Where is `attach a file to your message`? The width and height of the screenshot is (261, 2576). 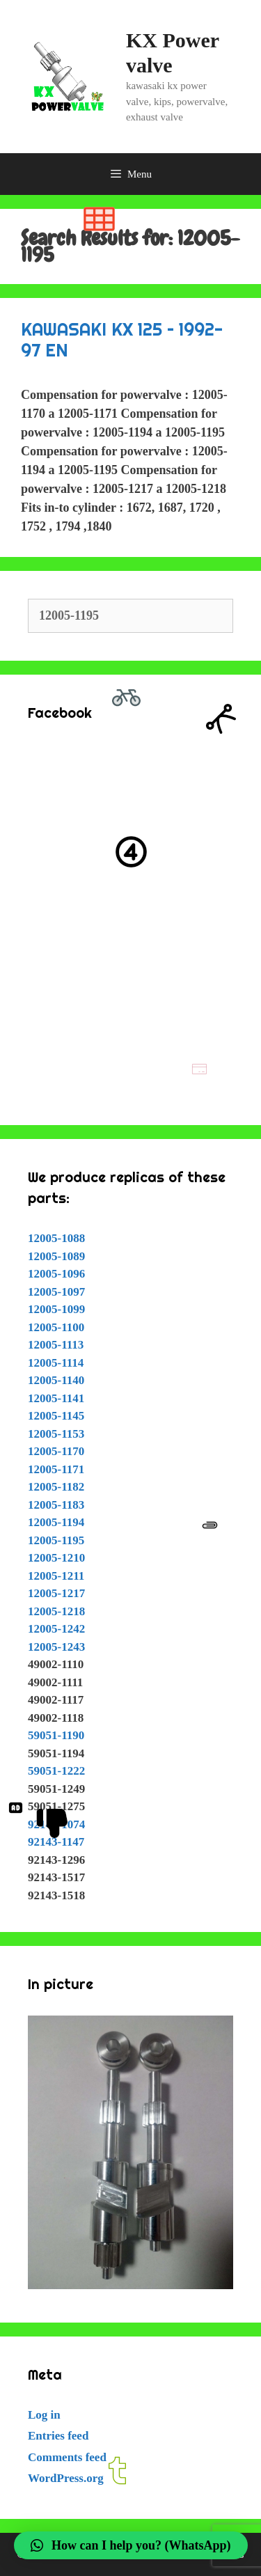
attach a file to your message is located at coordinates (209, 1525).